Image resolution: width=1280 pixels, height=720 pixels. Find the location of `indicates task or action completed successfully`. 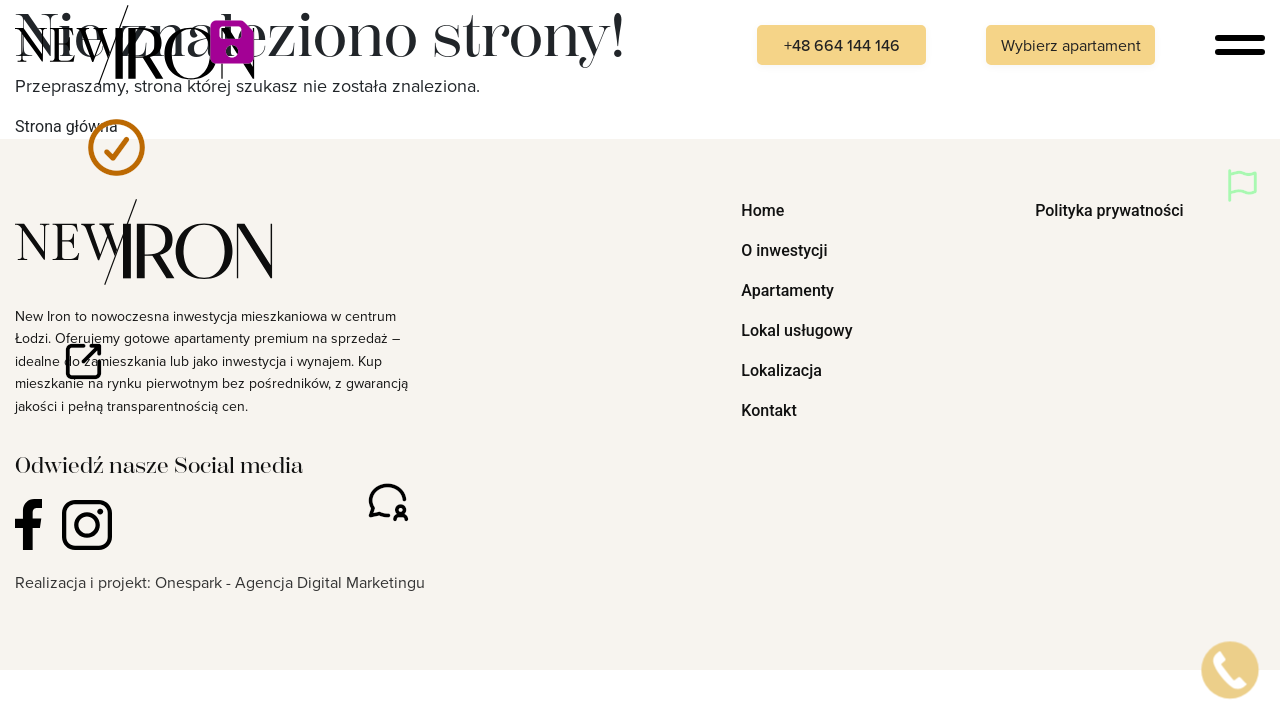

indicates task or action completed successfully is located at coordinates (116, 147).